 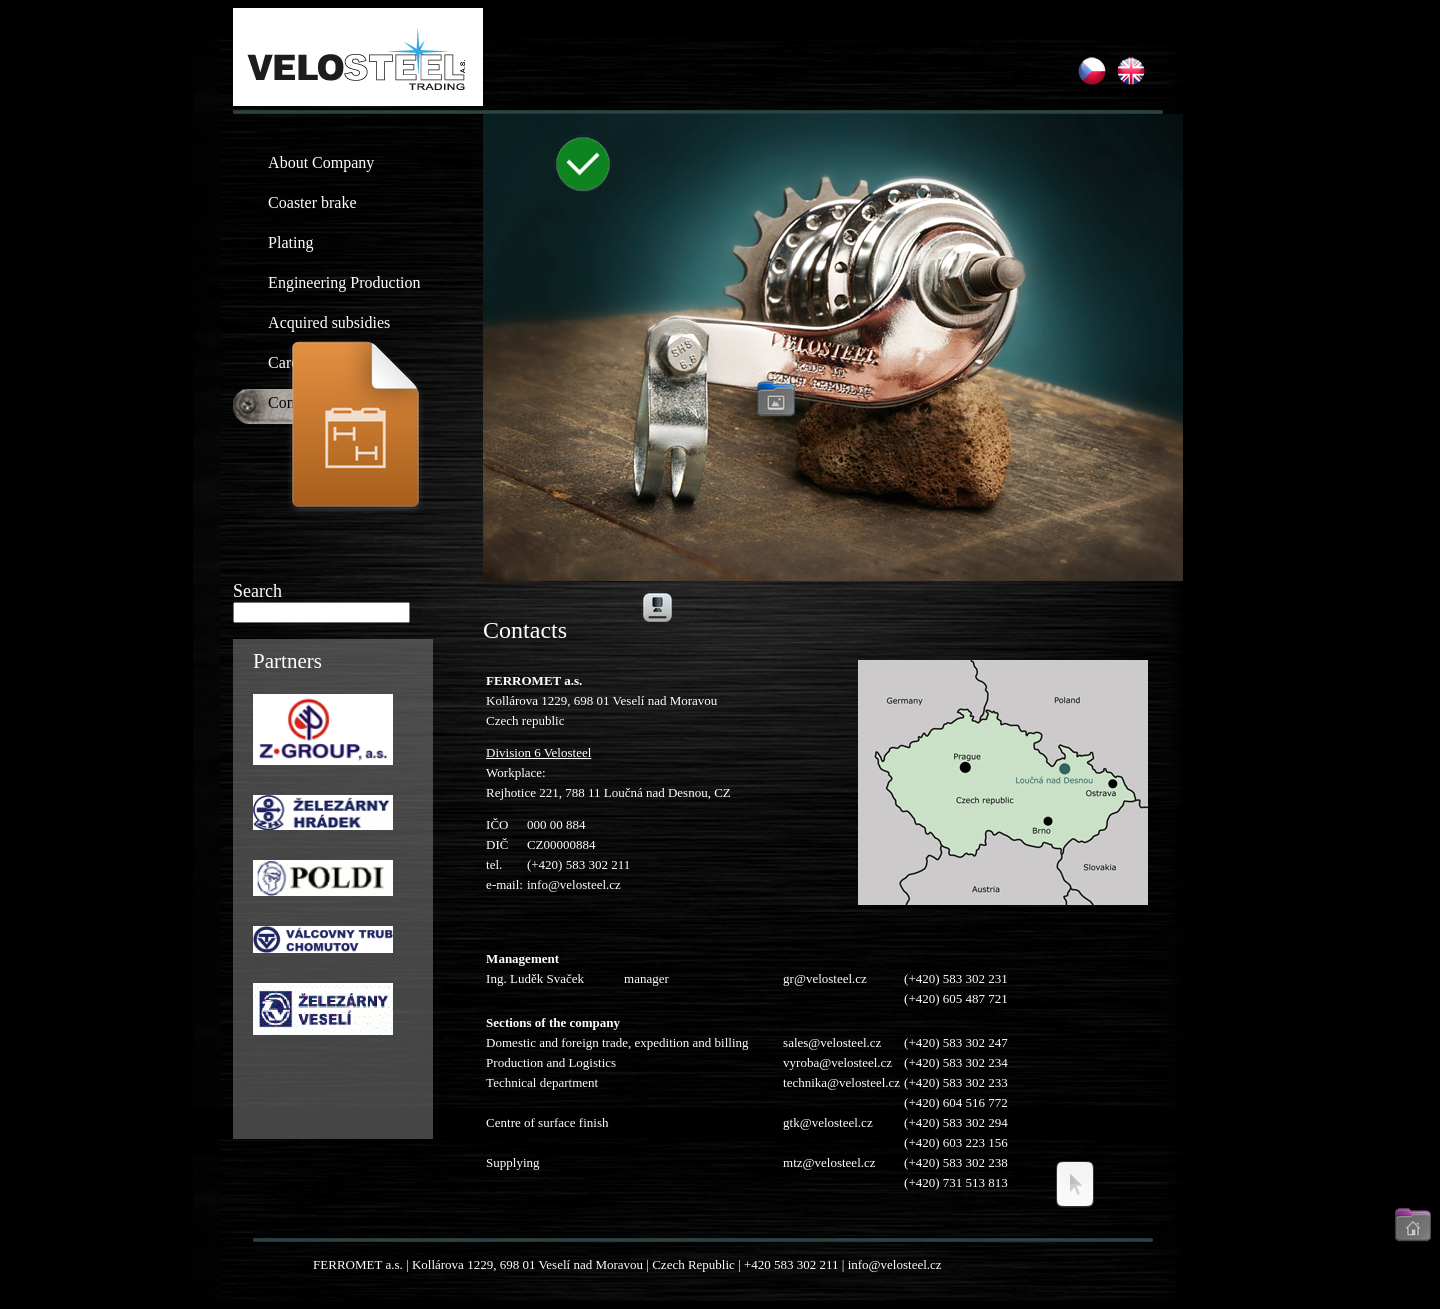 What do you see at coordinates (657, 607) in the screenshot?
I see `view your desk area using the device camera` at bounding box center [657, 607].